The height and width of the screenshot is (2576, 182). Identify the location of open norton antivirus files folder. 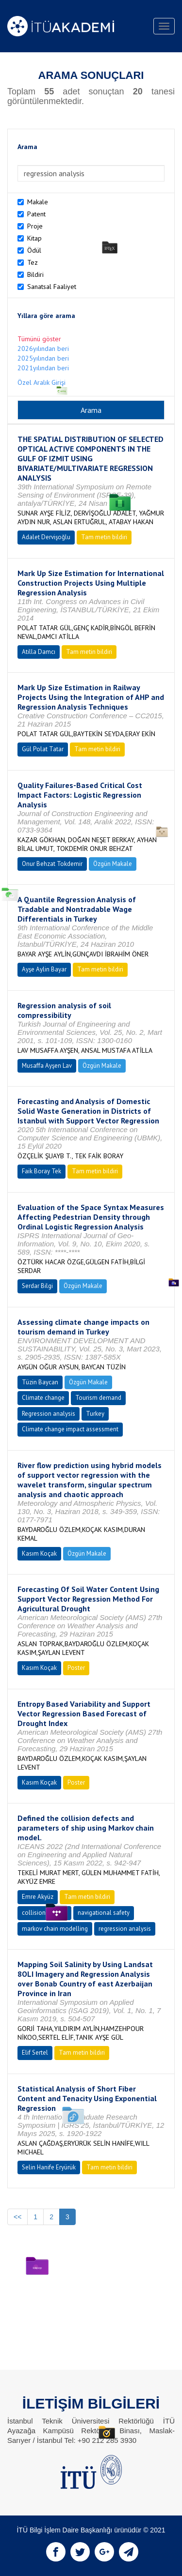
(107, 2433).